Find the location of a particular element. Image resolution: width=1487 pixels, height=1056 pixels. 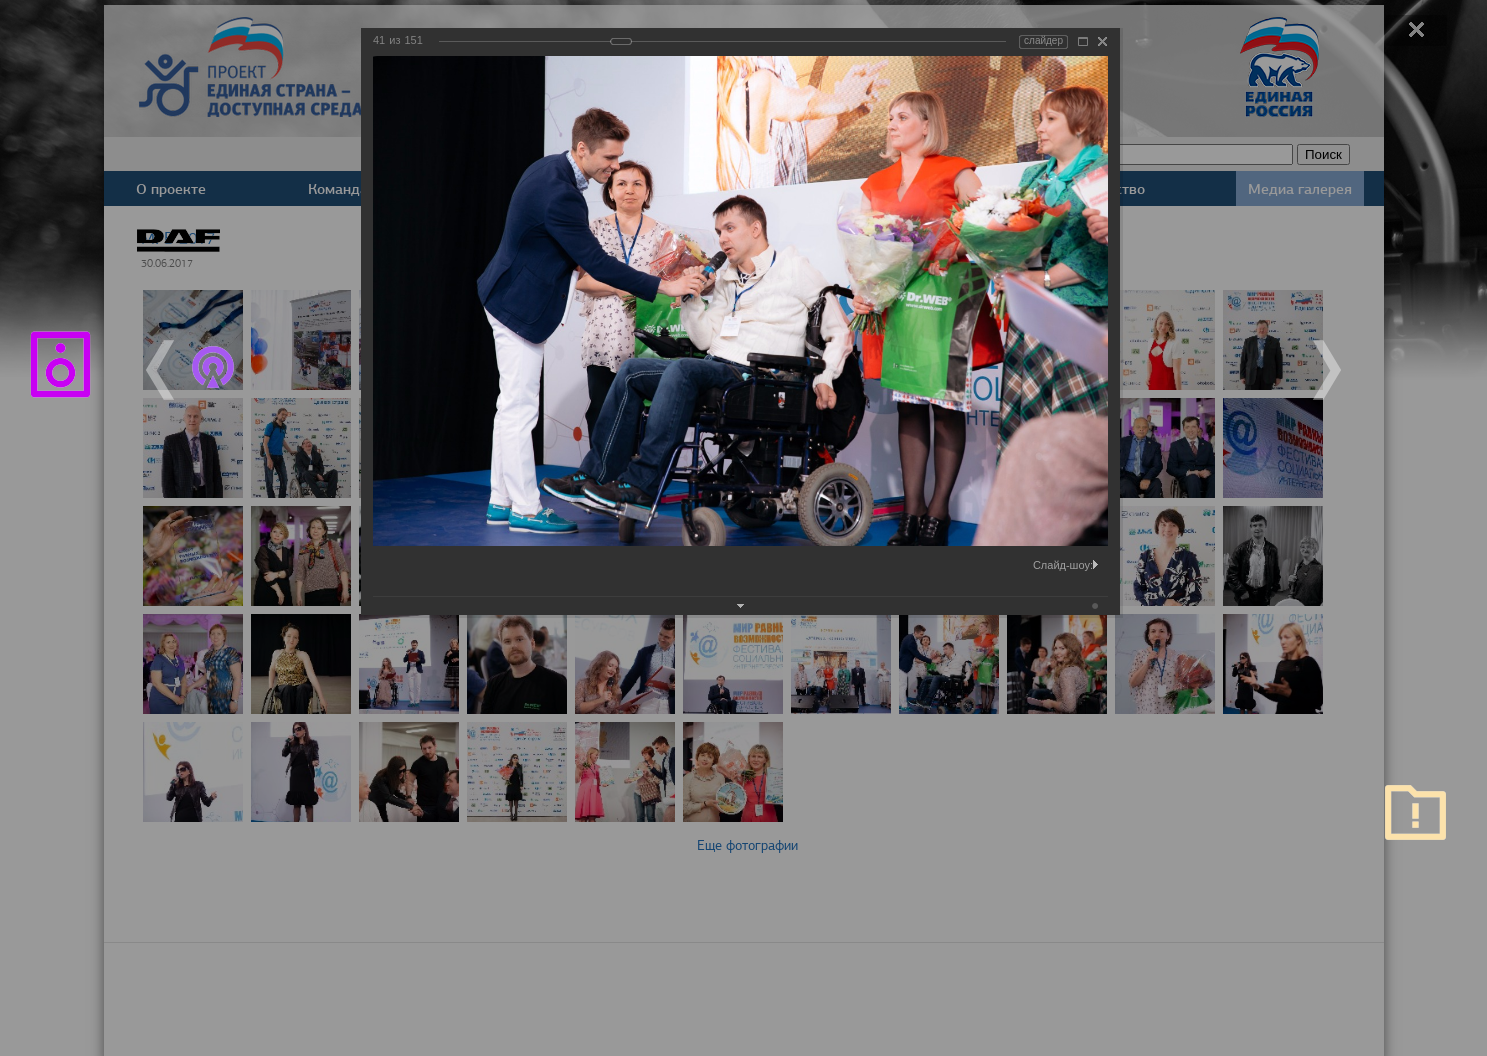

access GPS or location services is located at coordinates (213, 367).